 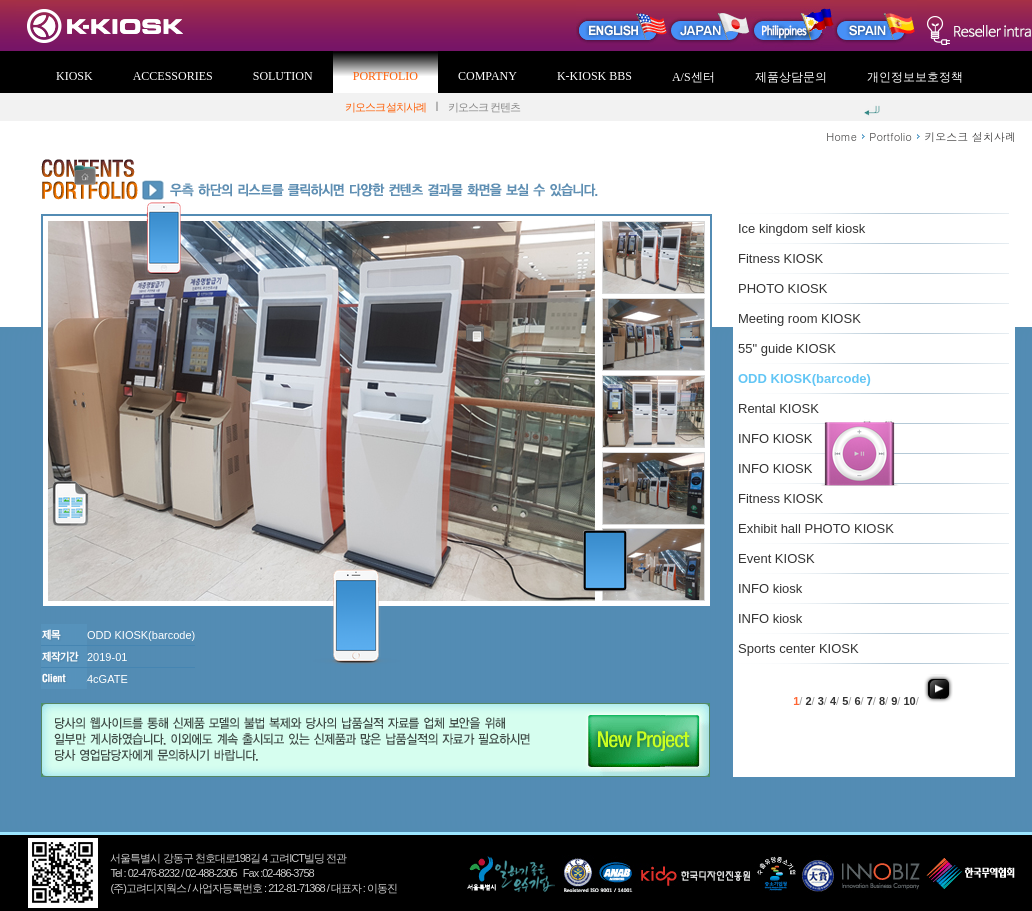 I want to click on open a document from file browser, so click(x=475, y=333).